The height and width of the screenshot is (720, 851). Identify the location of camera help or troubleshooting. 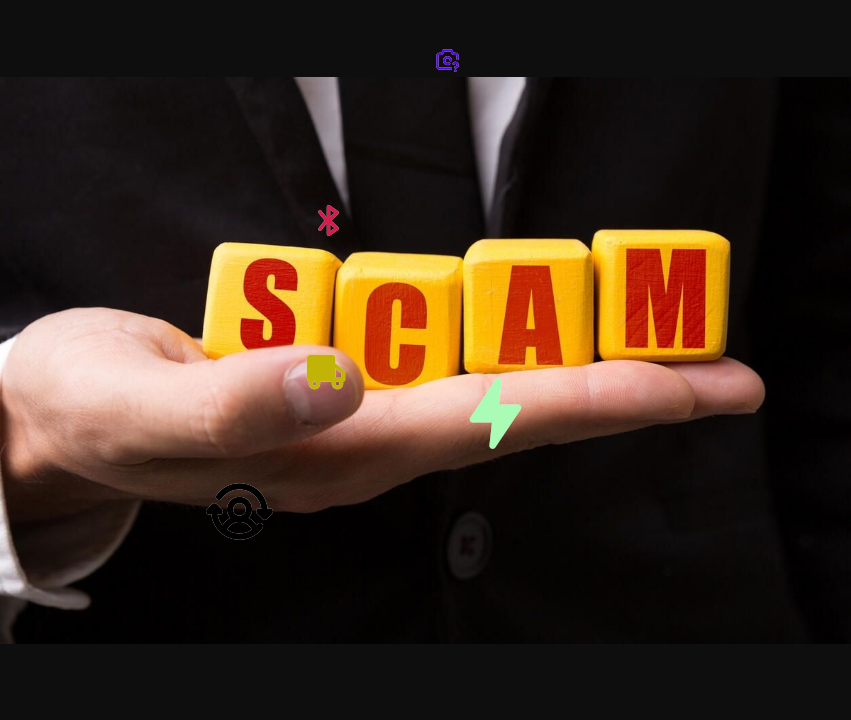
(447, 59).